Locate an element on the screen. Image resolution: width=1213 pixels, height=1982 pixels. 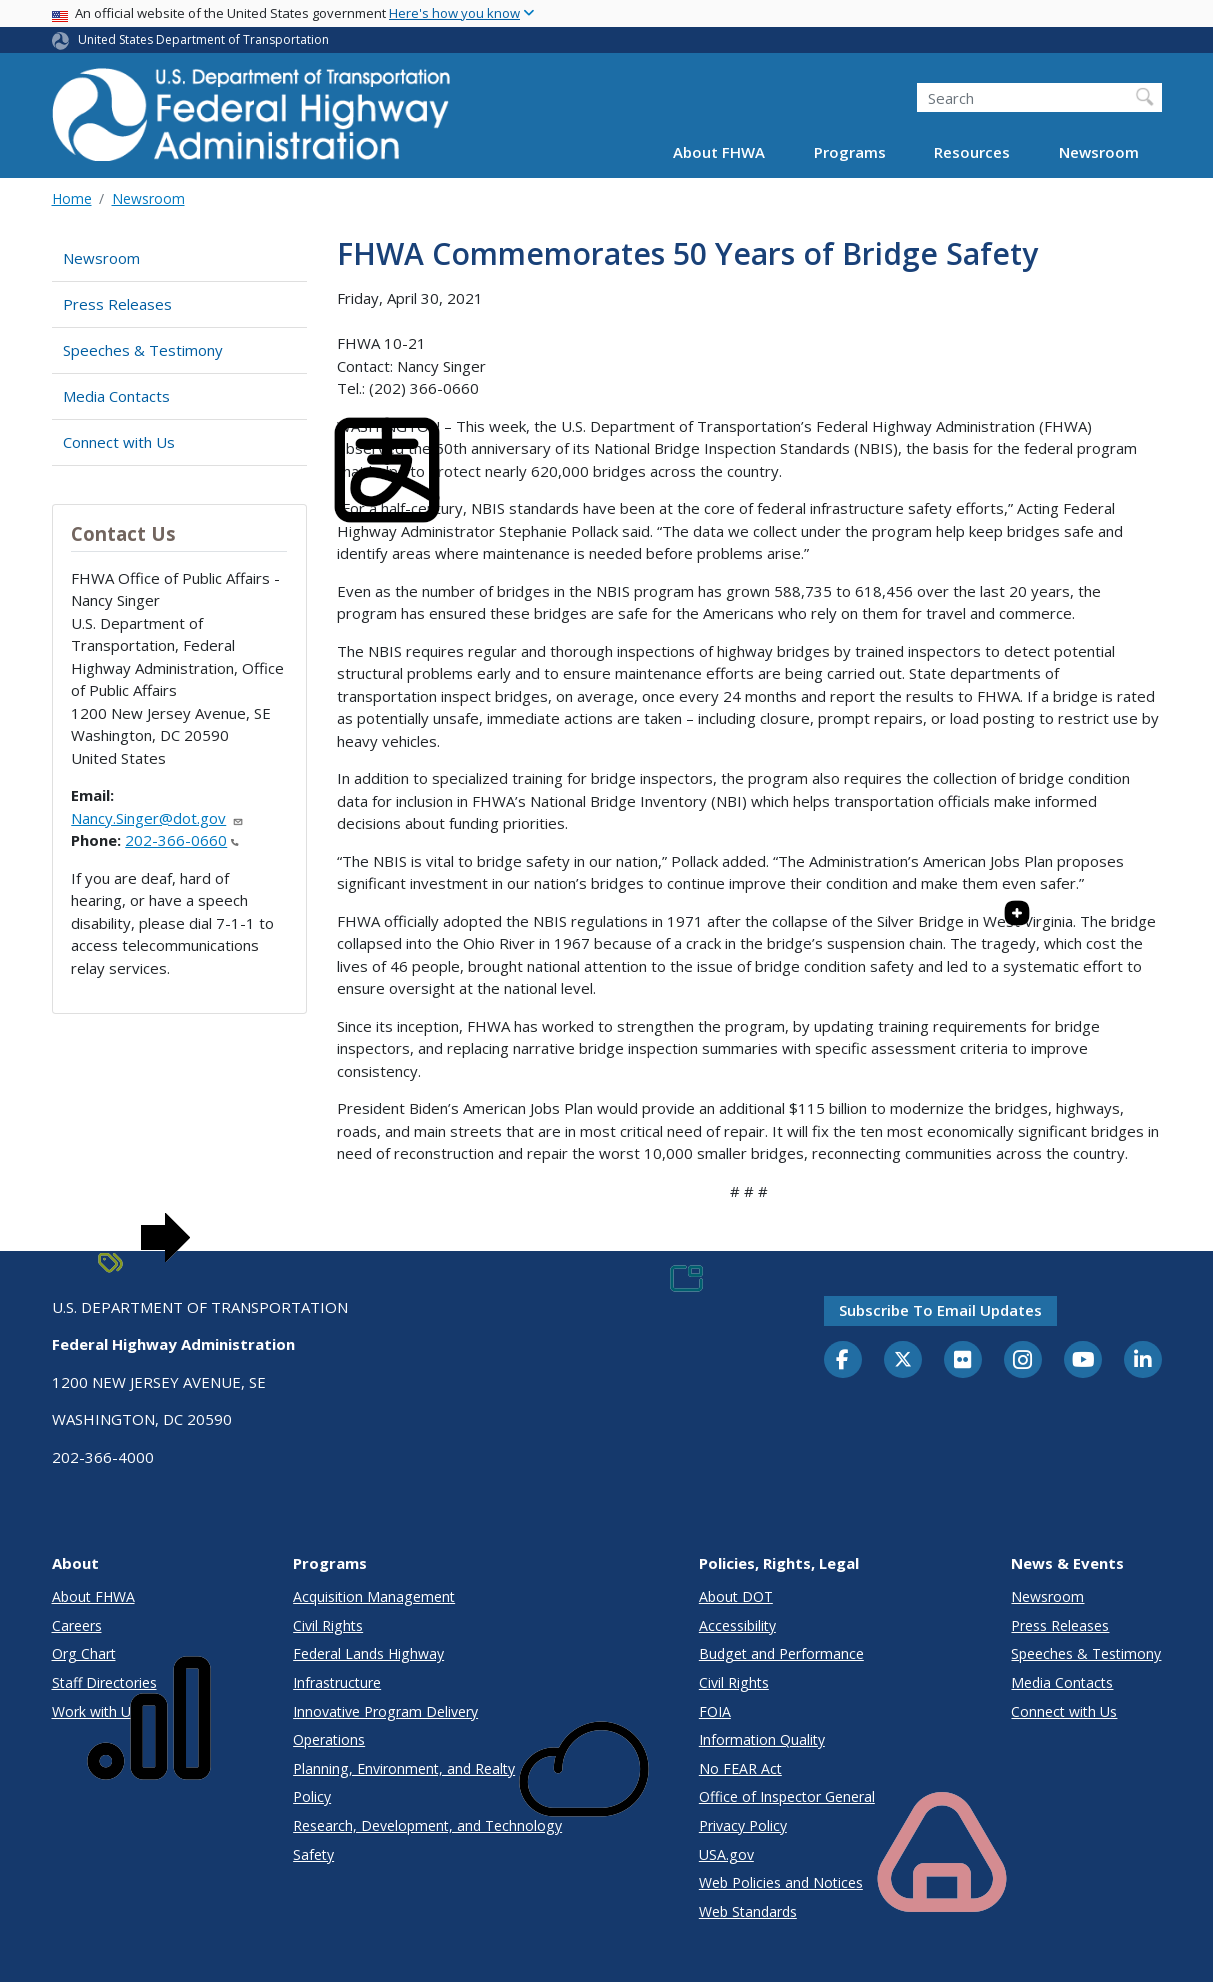
forward an email or message is located at coordinates (165, 1237).